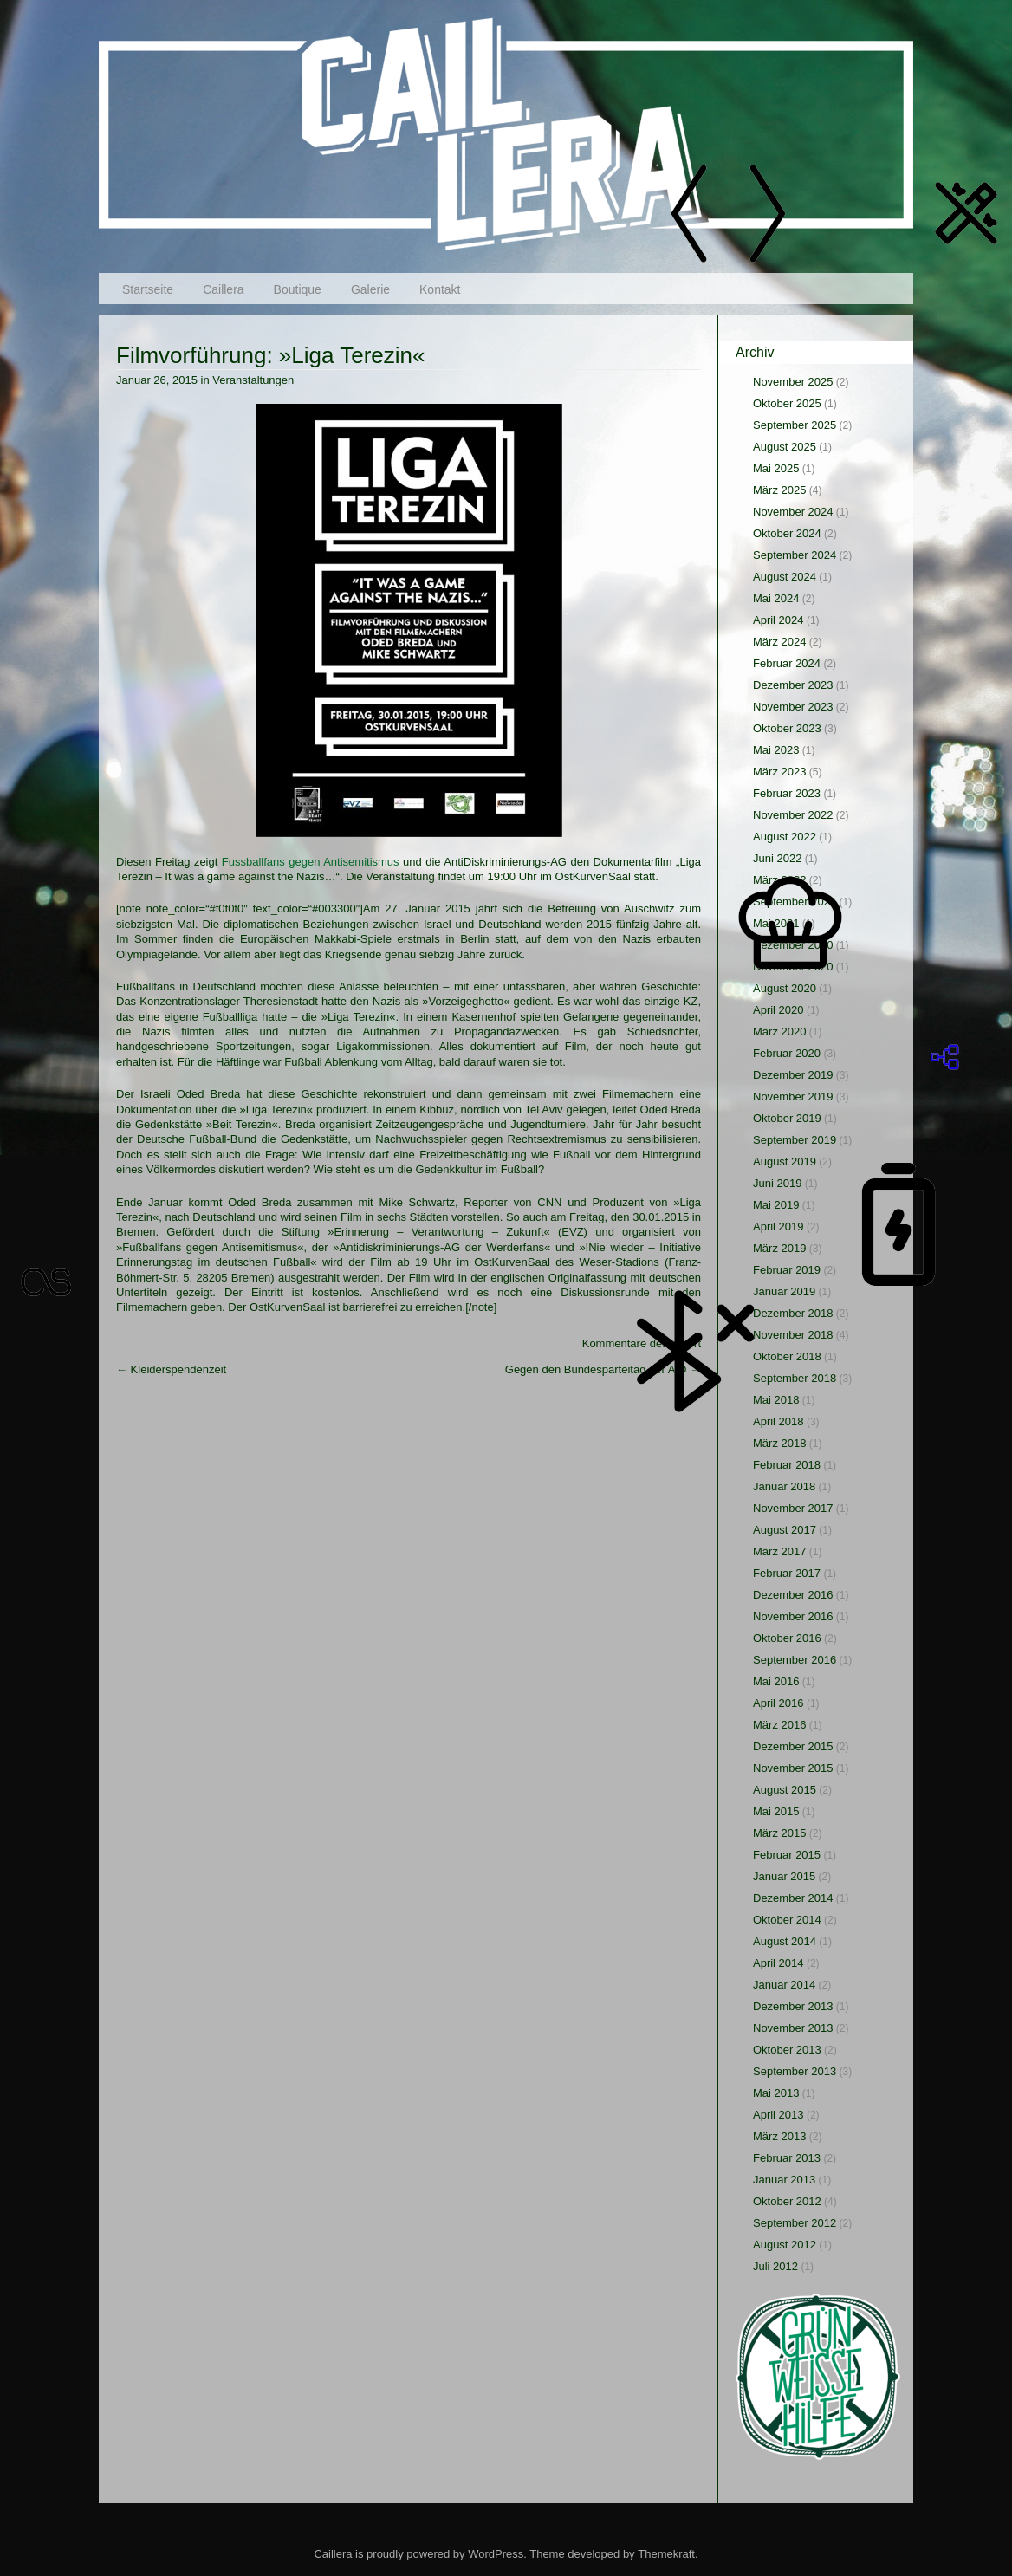 The image size is (1012, 2576). I want to click on indicates device is currently charging, so click(898, 1224).